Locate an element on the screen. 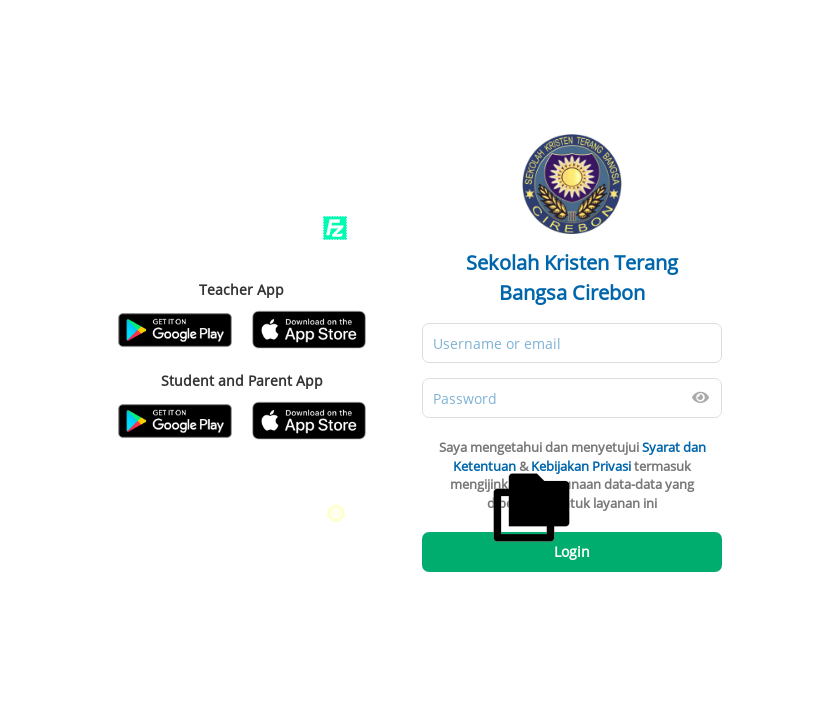 This screenshot has height=720, width=814. access your folders is located at coordinates (531, 507).